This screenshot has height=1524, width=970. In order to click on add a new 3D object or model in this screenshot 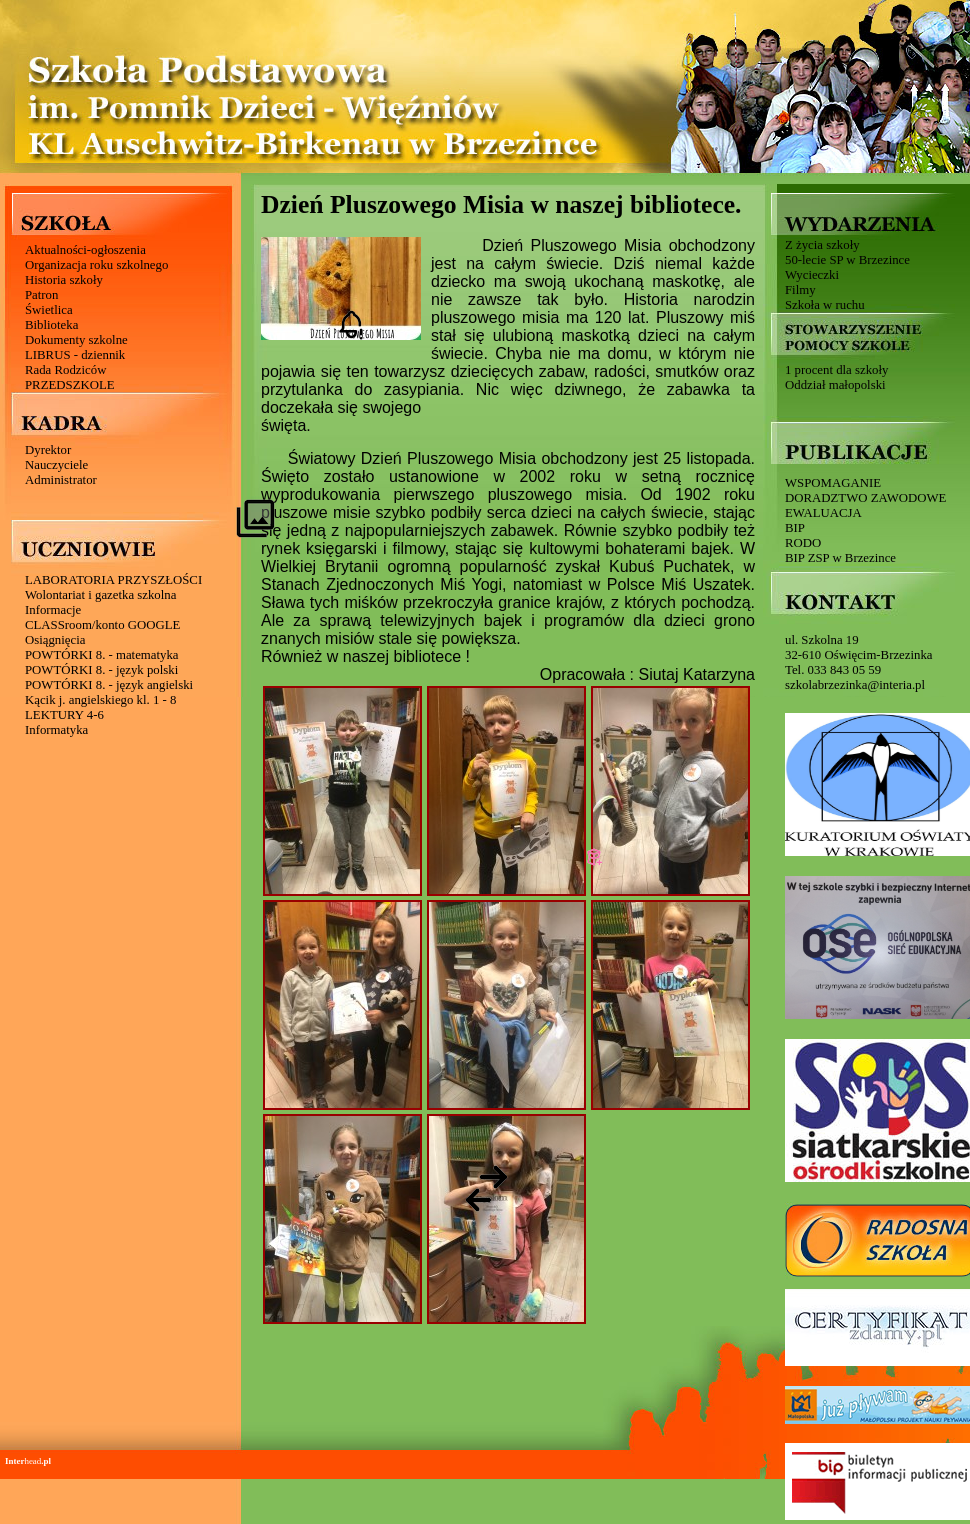, I will do `click(594, 857)`.